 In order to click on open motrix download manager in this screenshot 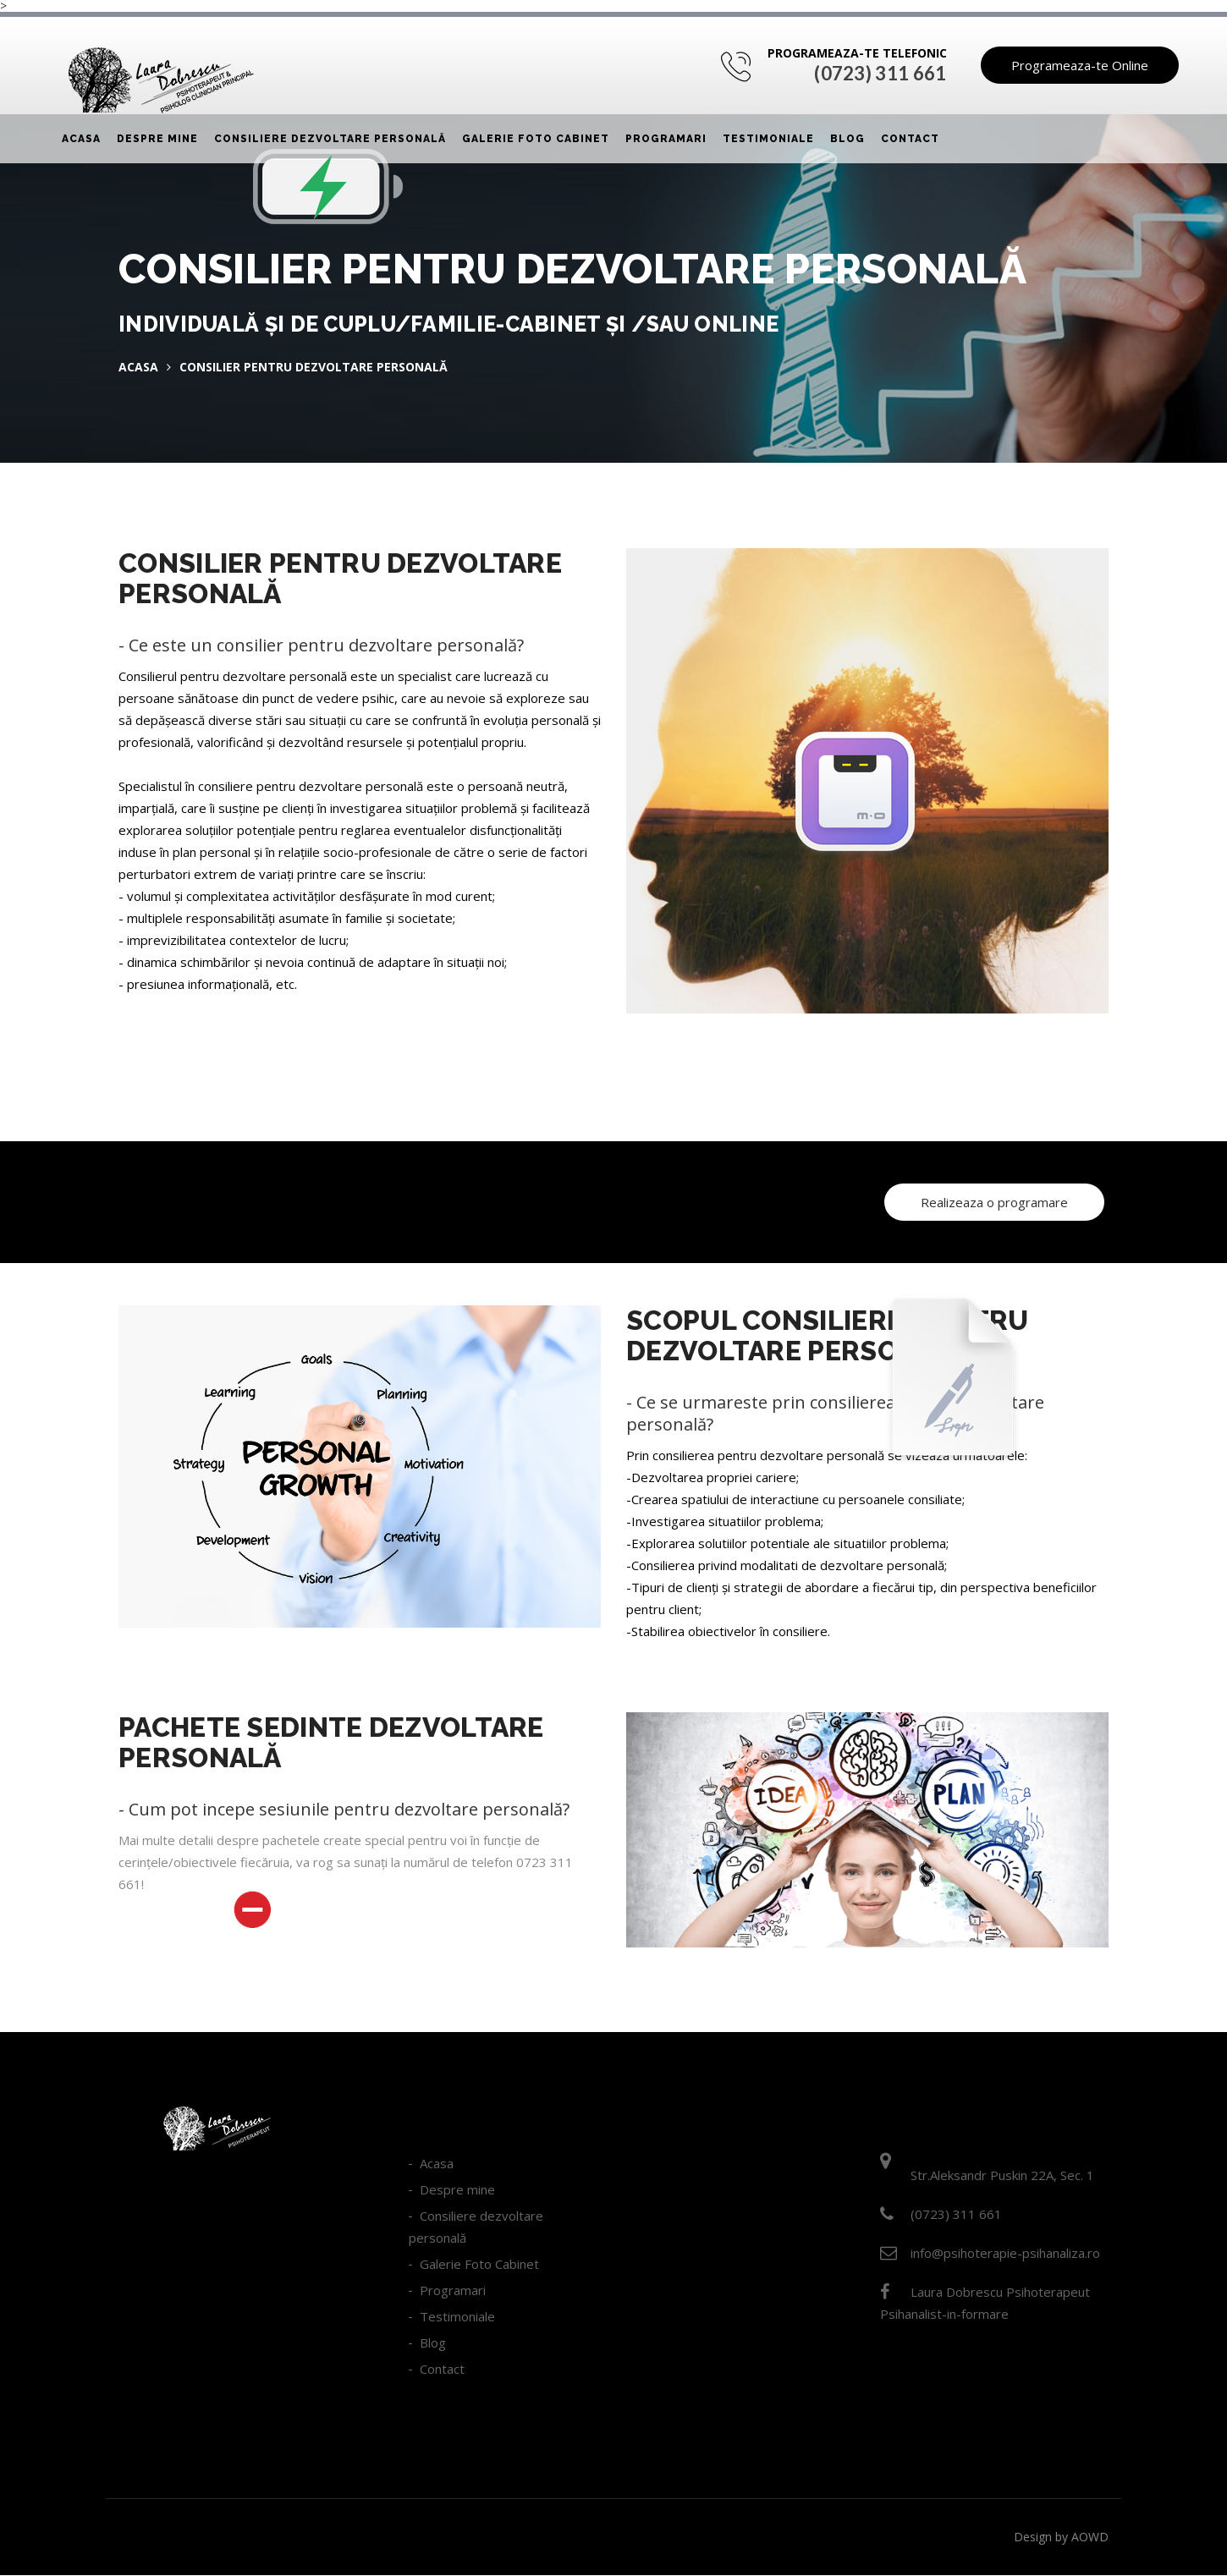, I will do `click(855, 791)`.